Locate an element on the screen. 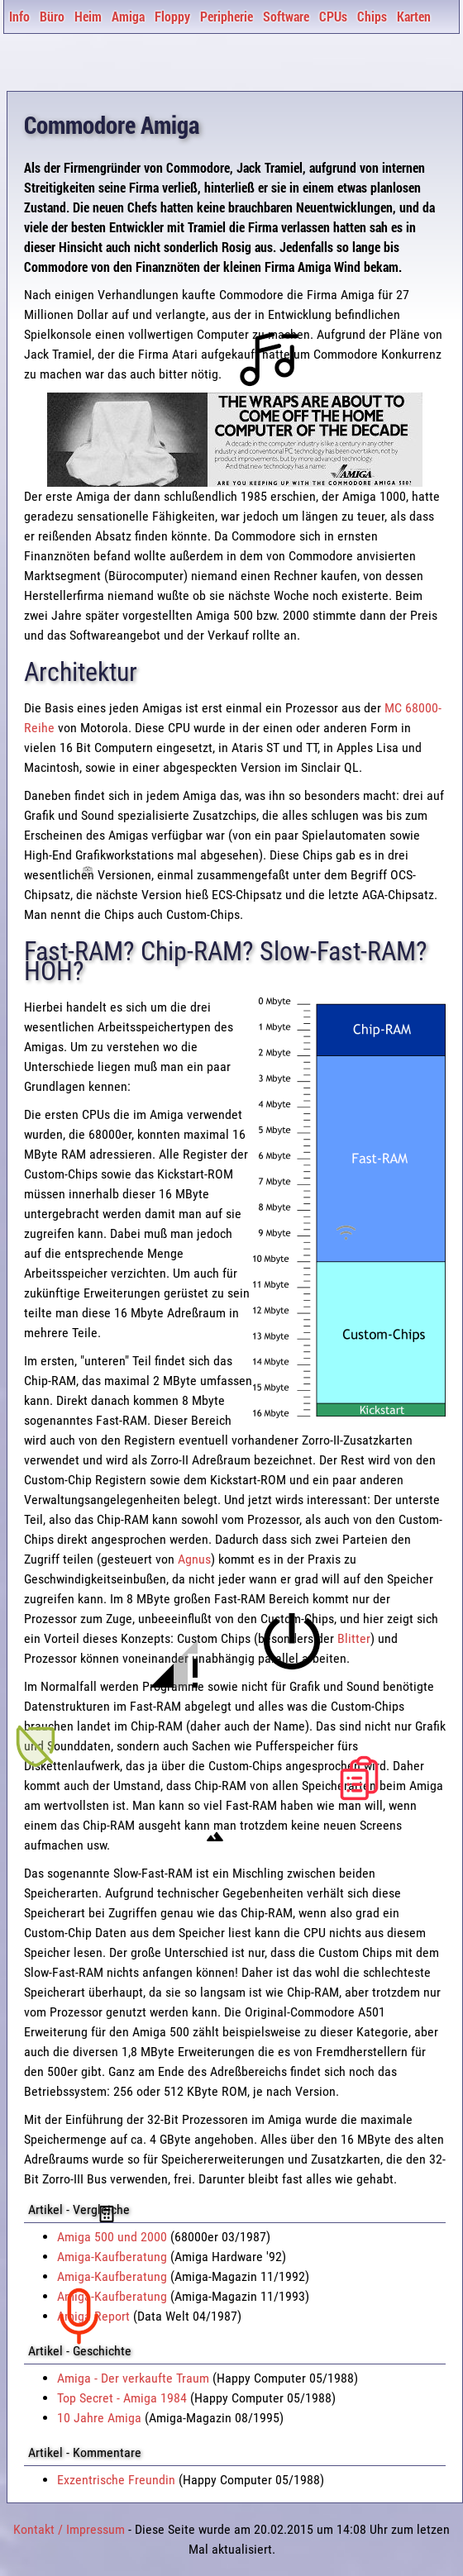  indicates weak cellular signal with no internet connection is located at coordinates (174, 1664).